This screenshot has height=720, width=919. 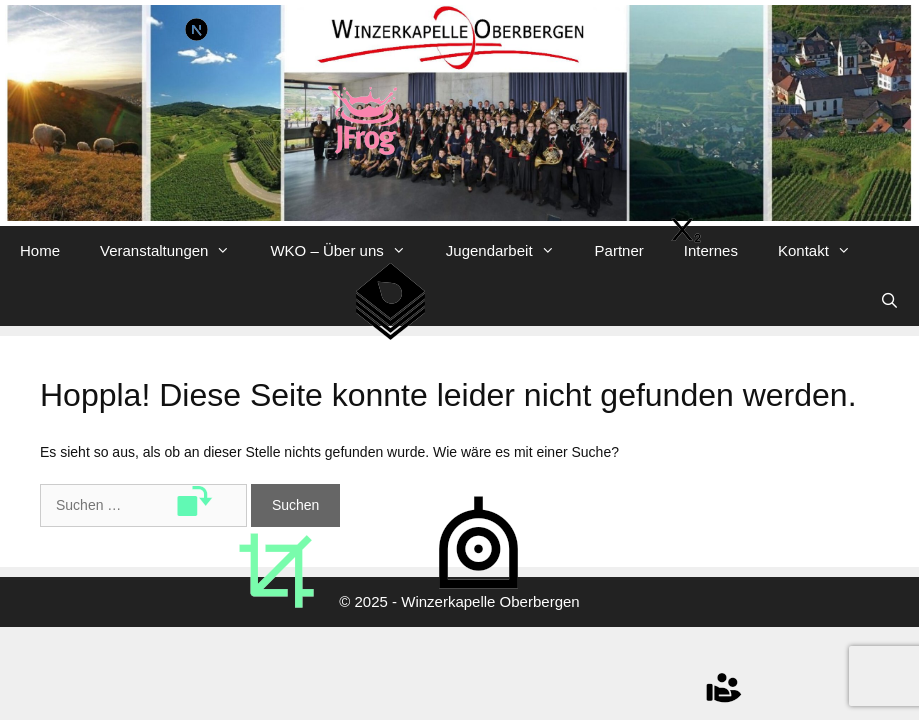 What do you see at coordinates (194, 501) in the screenshot?
I see `rotate element clockwise` at bounding box center [194, 501].